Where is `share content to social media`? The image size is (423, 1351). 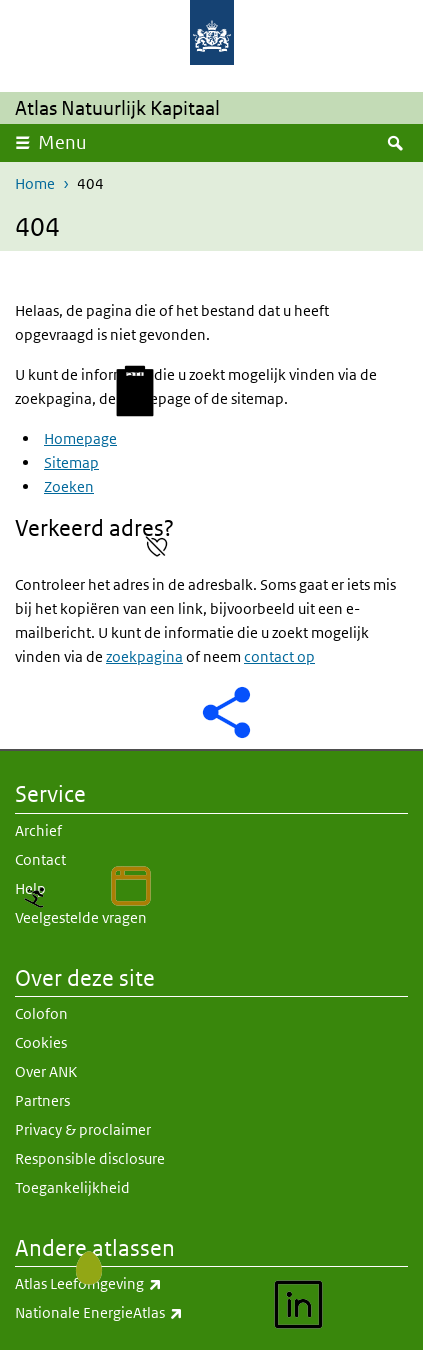 share content to social media is located at coordinates (226, 712).